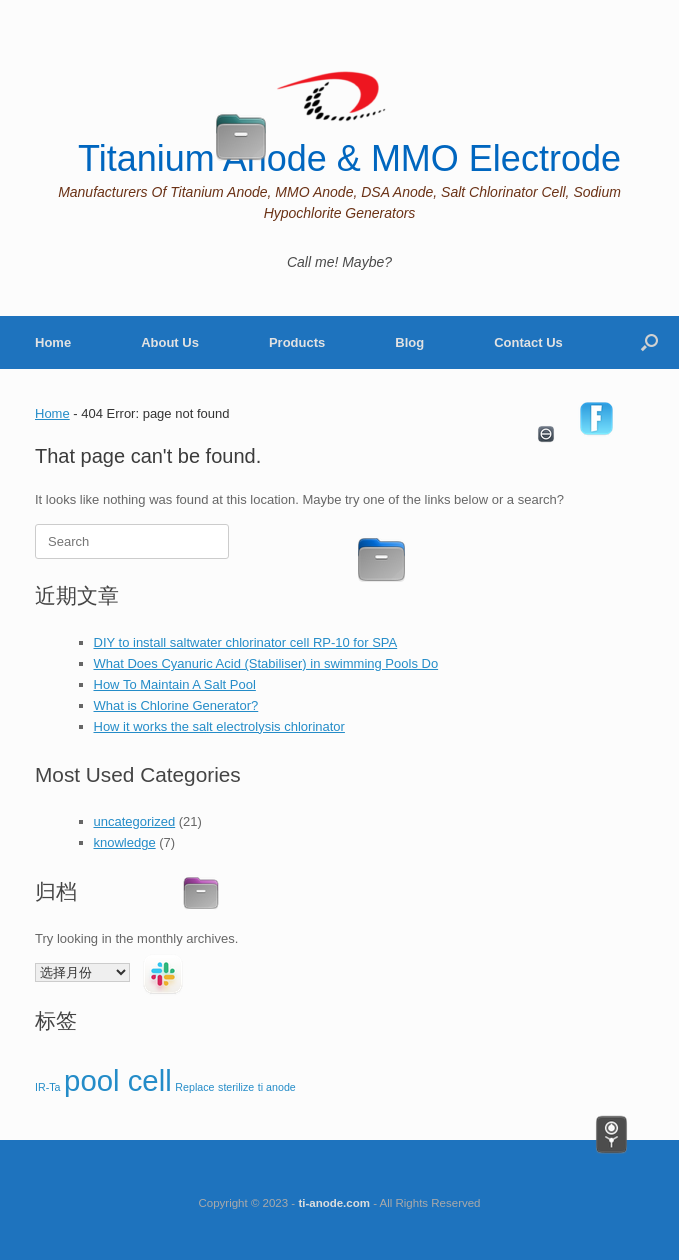 Image resolution: width=679 pixels, height=1260 pixels. I want to click on open déjà dup backup utility, so click(611, 1134).